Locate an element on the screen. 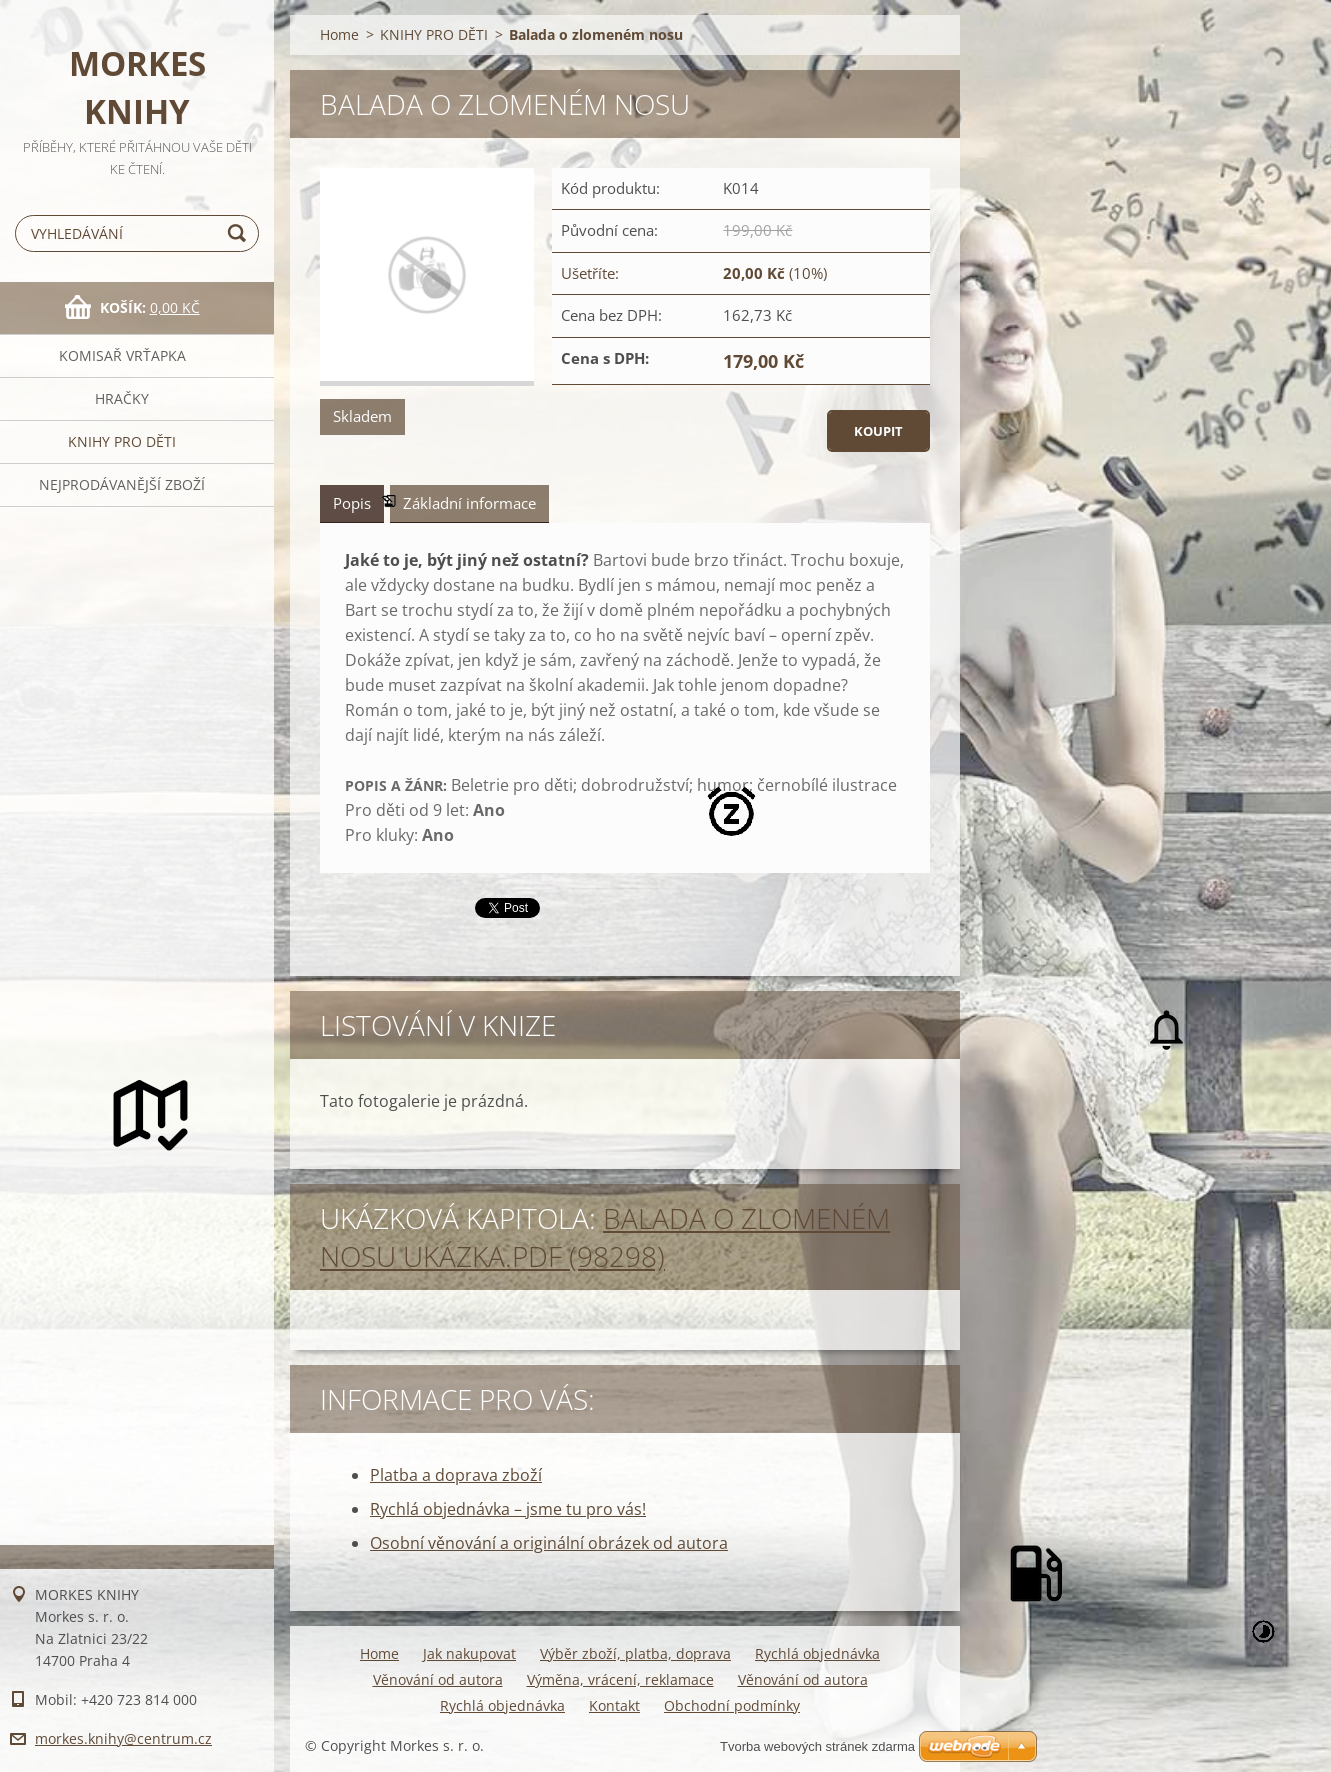 The image size is (1331, 1772). find nearby gas stations is located at coordinates (1035, 1573).